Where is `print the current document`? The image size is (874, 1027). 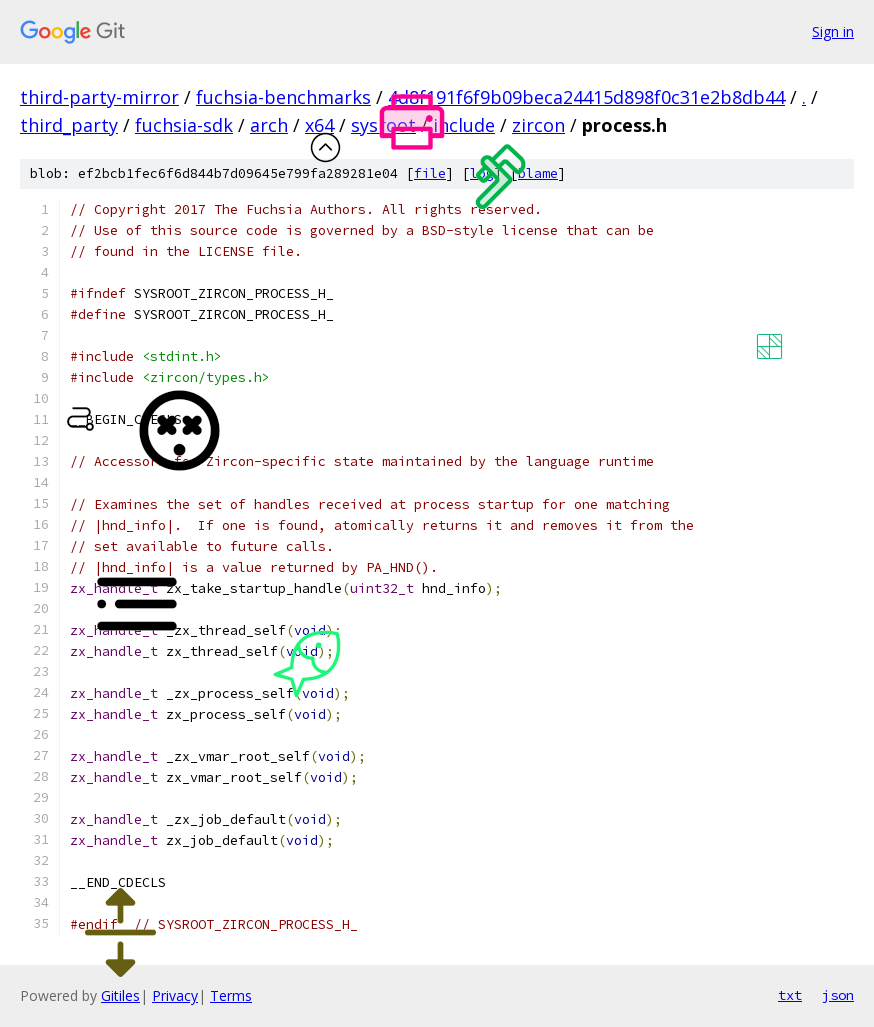
print the current document is located at coordinates (412, 122).